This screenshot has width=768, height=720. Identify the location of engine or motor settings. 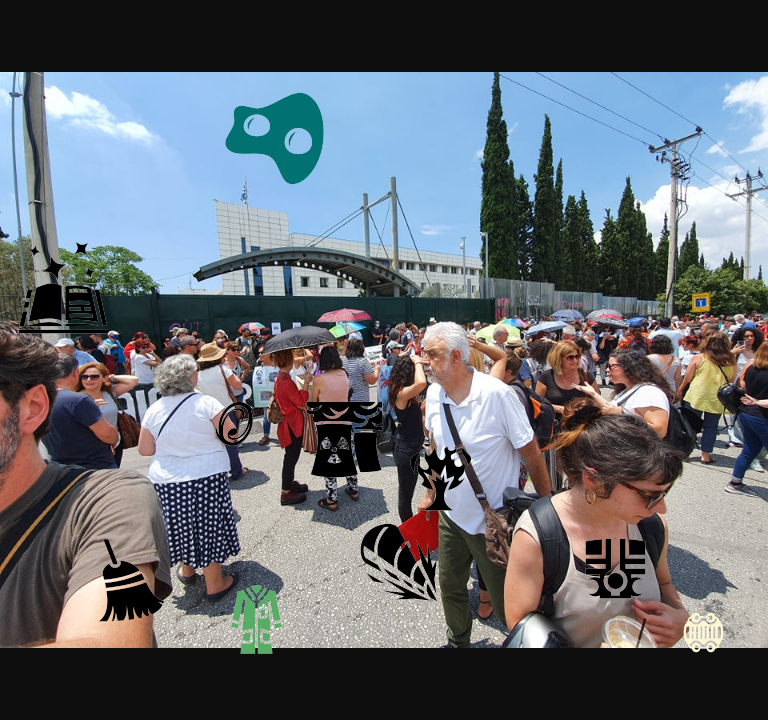
(615, 568).